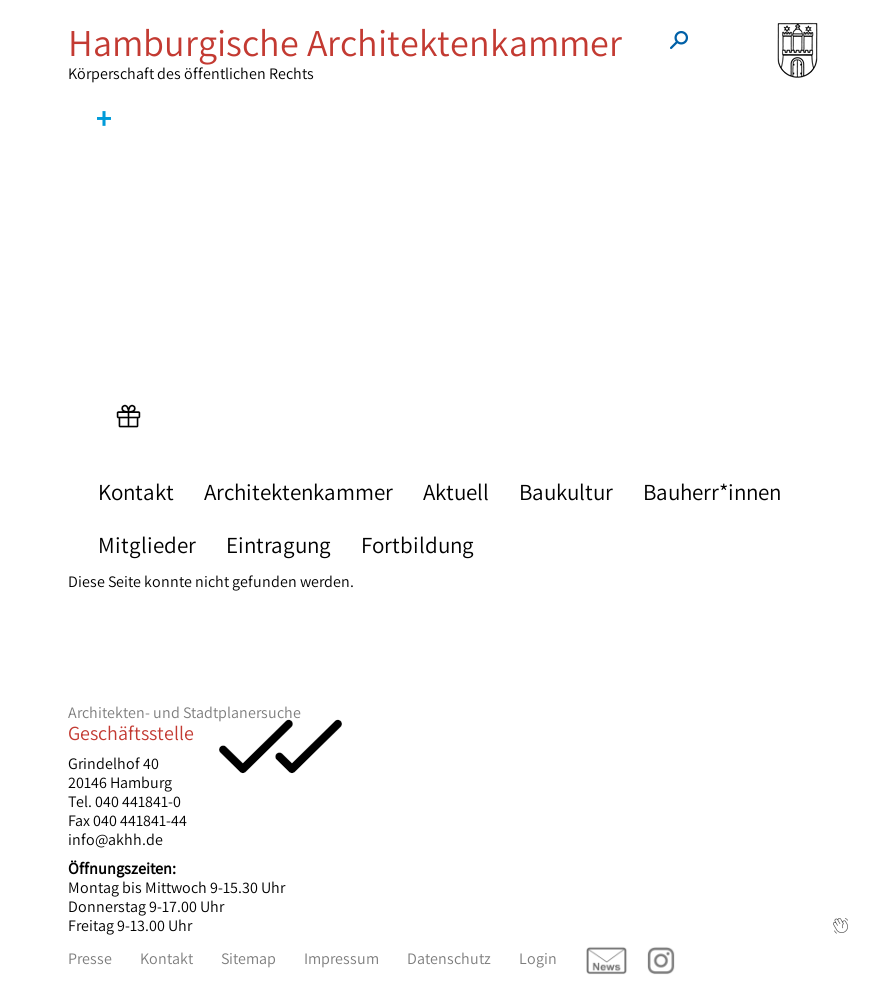 The height and width of the screenshot is (1004, 885). Describe the element at coordinates (128, 417) in the screenshot. I see `view or redeem a gift` at that location.